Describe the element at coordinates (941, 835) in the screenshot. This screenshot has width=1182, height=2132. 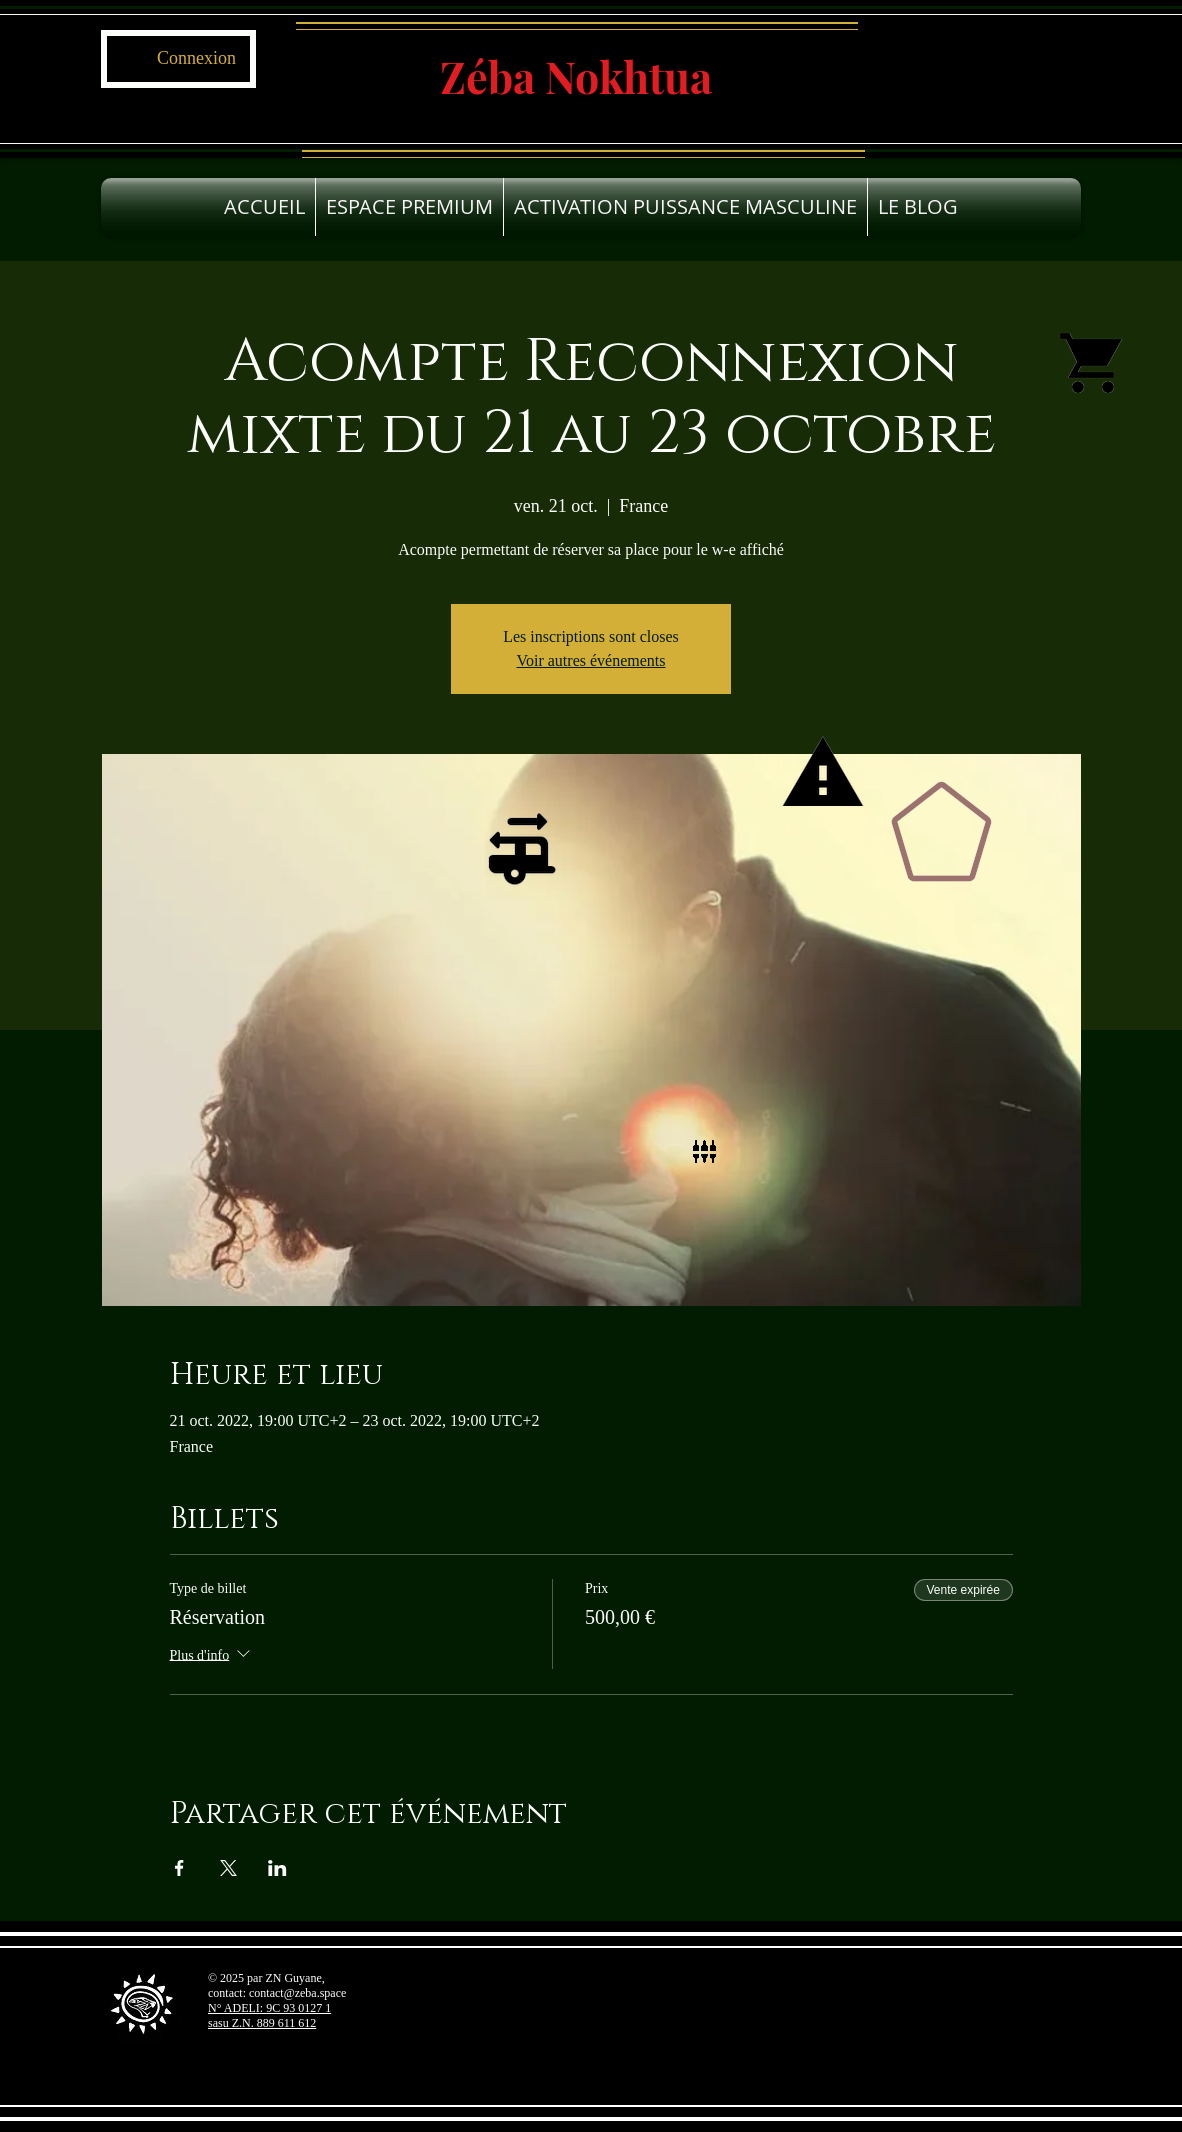
I see `pentagon shape indicator` at that location.